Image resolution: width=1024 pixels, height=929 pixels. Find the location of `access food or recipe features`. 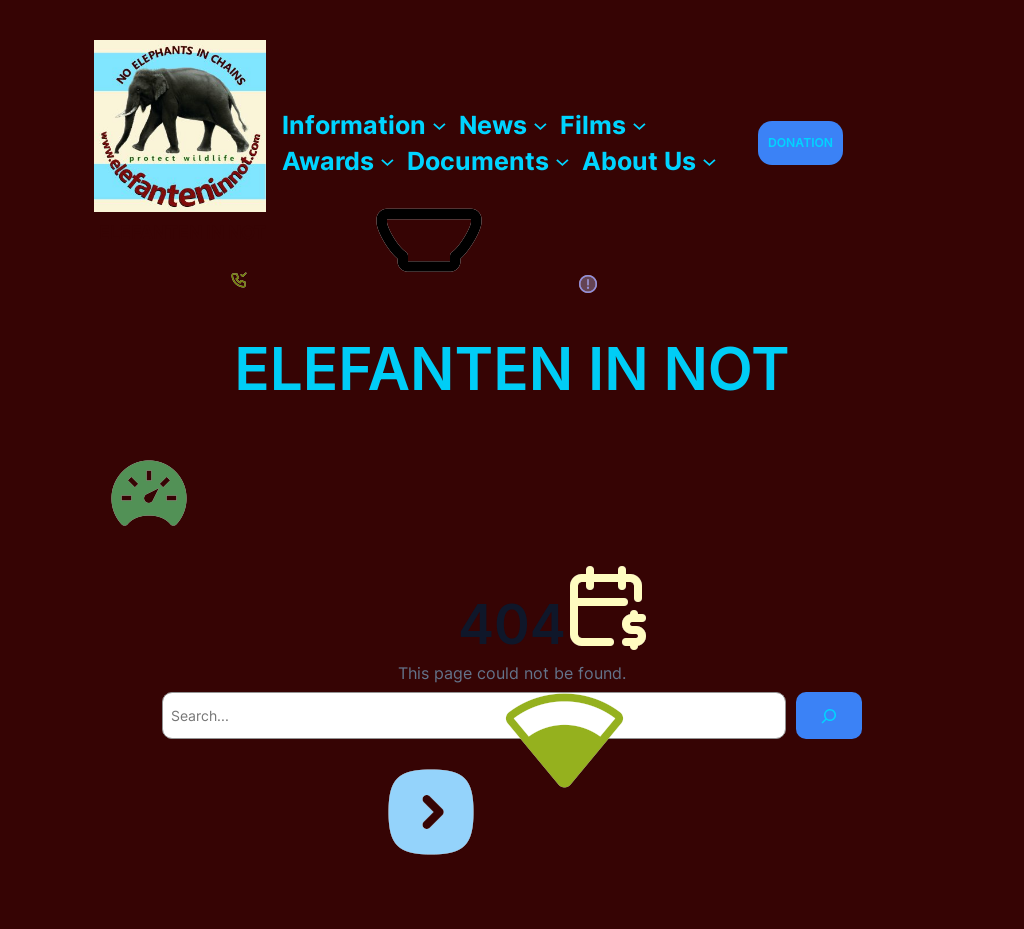

access food or recipe features is located at coordinates (429, 235).